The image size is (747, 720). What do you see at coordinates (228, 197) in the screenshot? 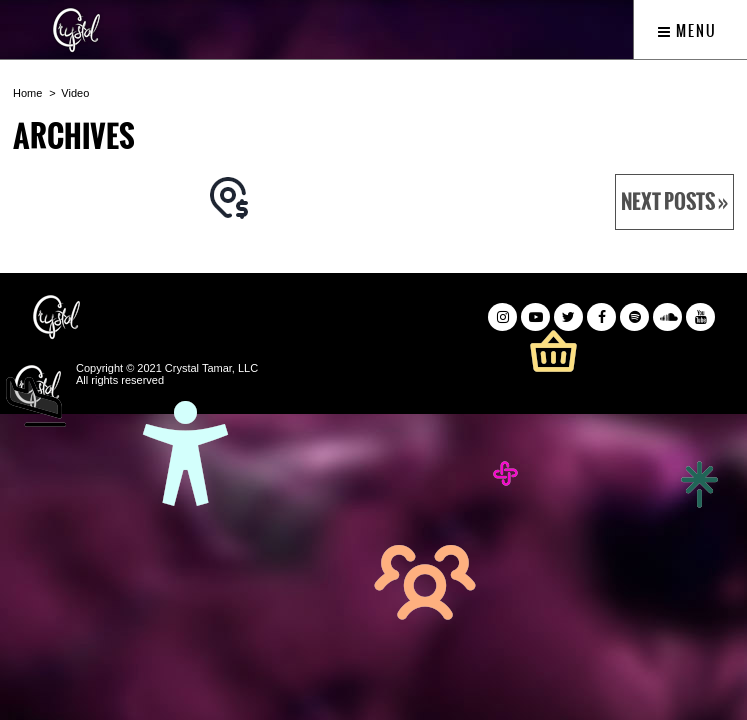
I see `find nearby financial services or ATMs` at bounding box center [228, 197].